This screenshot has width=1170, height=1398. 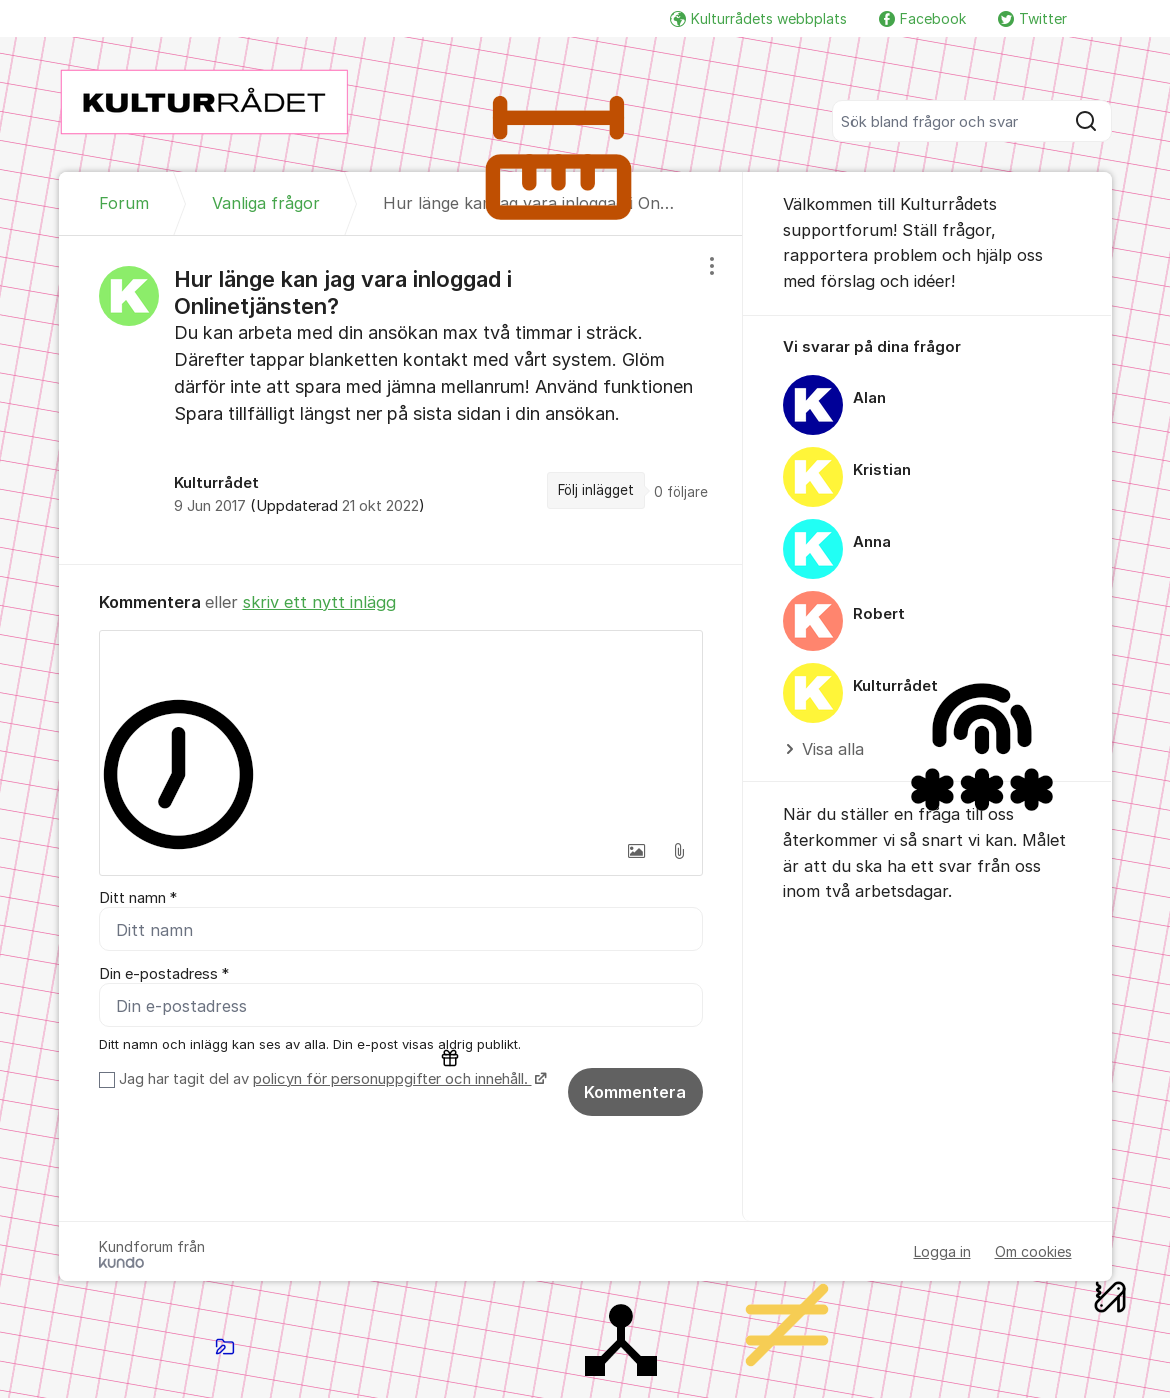 I want to click on view current time, so click(x=178, y=774).